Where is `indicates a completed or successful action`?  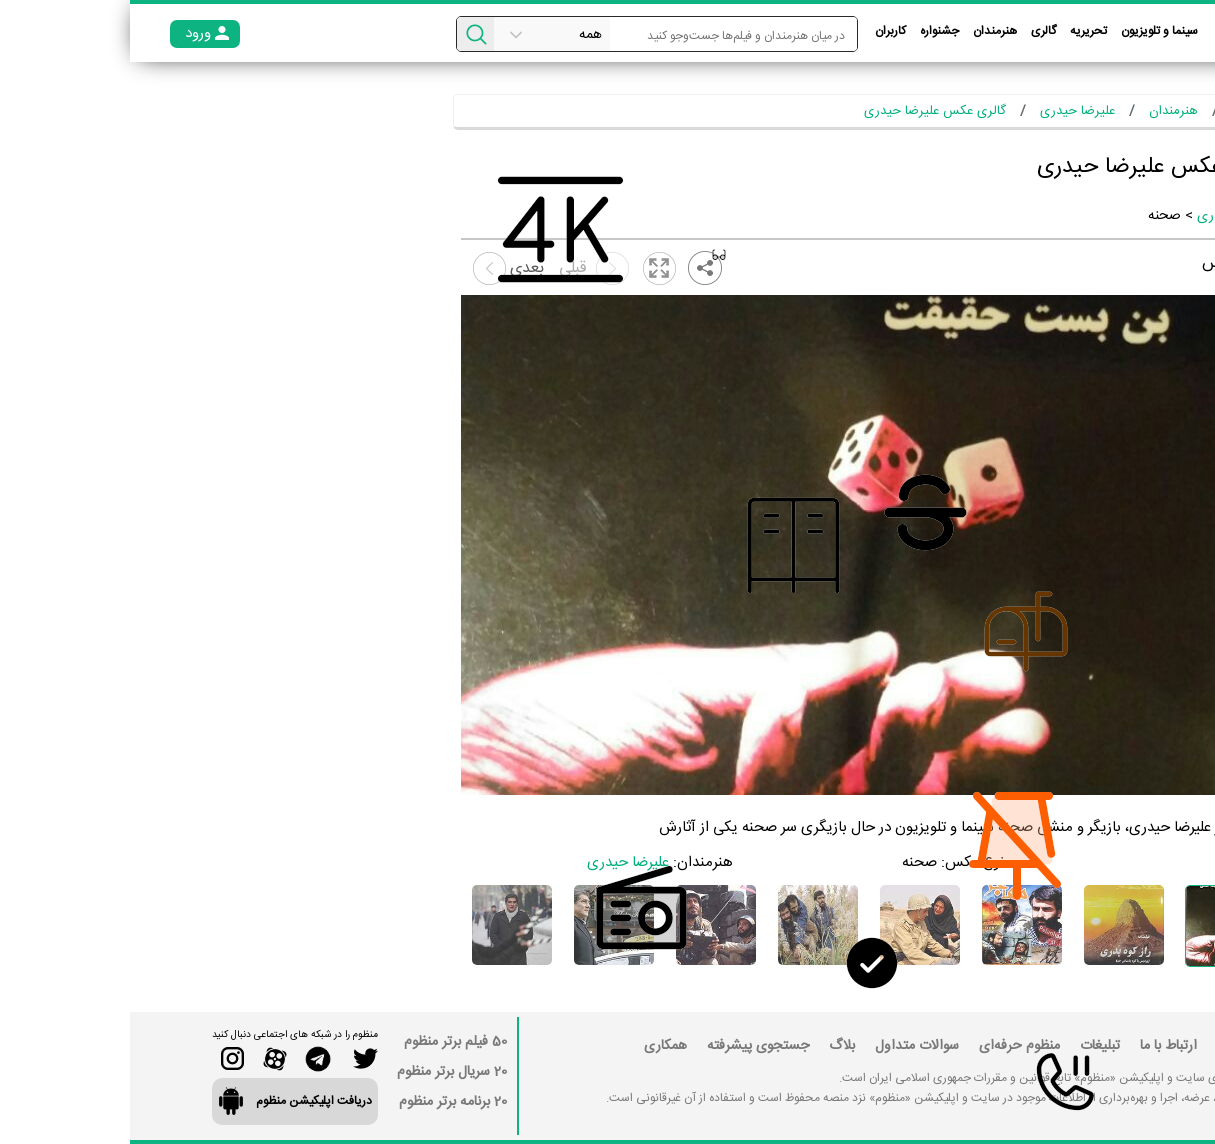 indicates a completed or successful action is located at coordinates (872, 963).